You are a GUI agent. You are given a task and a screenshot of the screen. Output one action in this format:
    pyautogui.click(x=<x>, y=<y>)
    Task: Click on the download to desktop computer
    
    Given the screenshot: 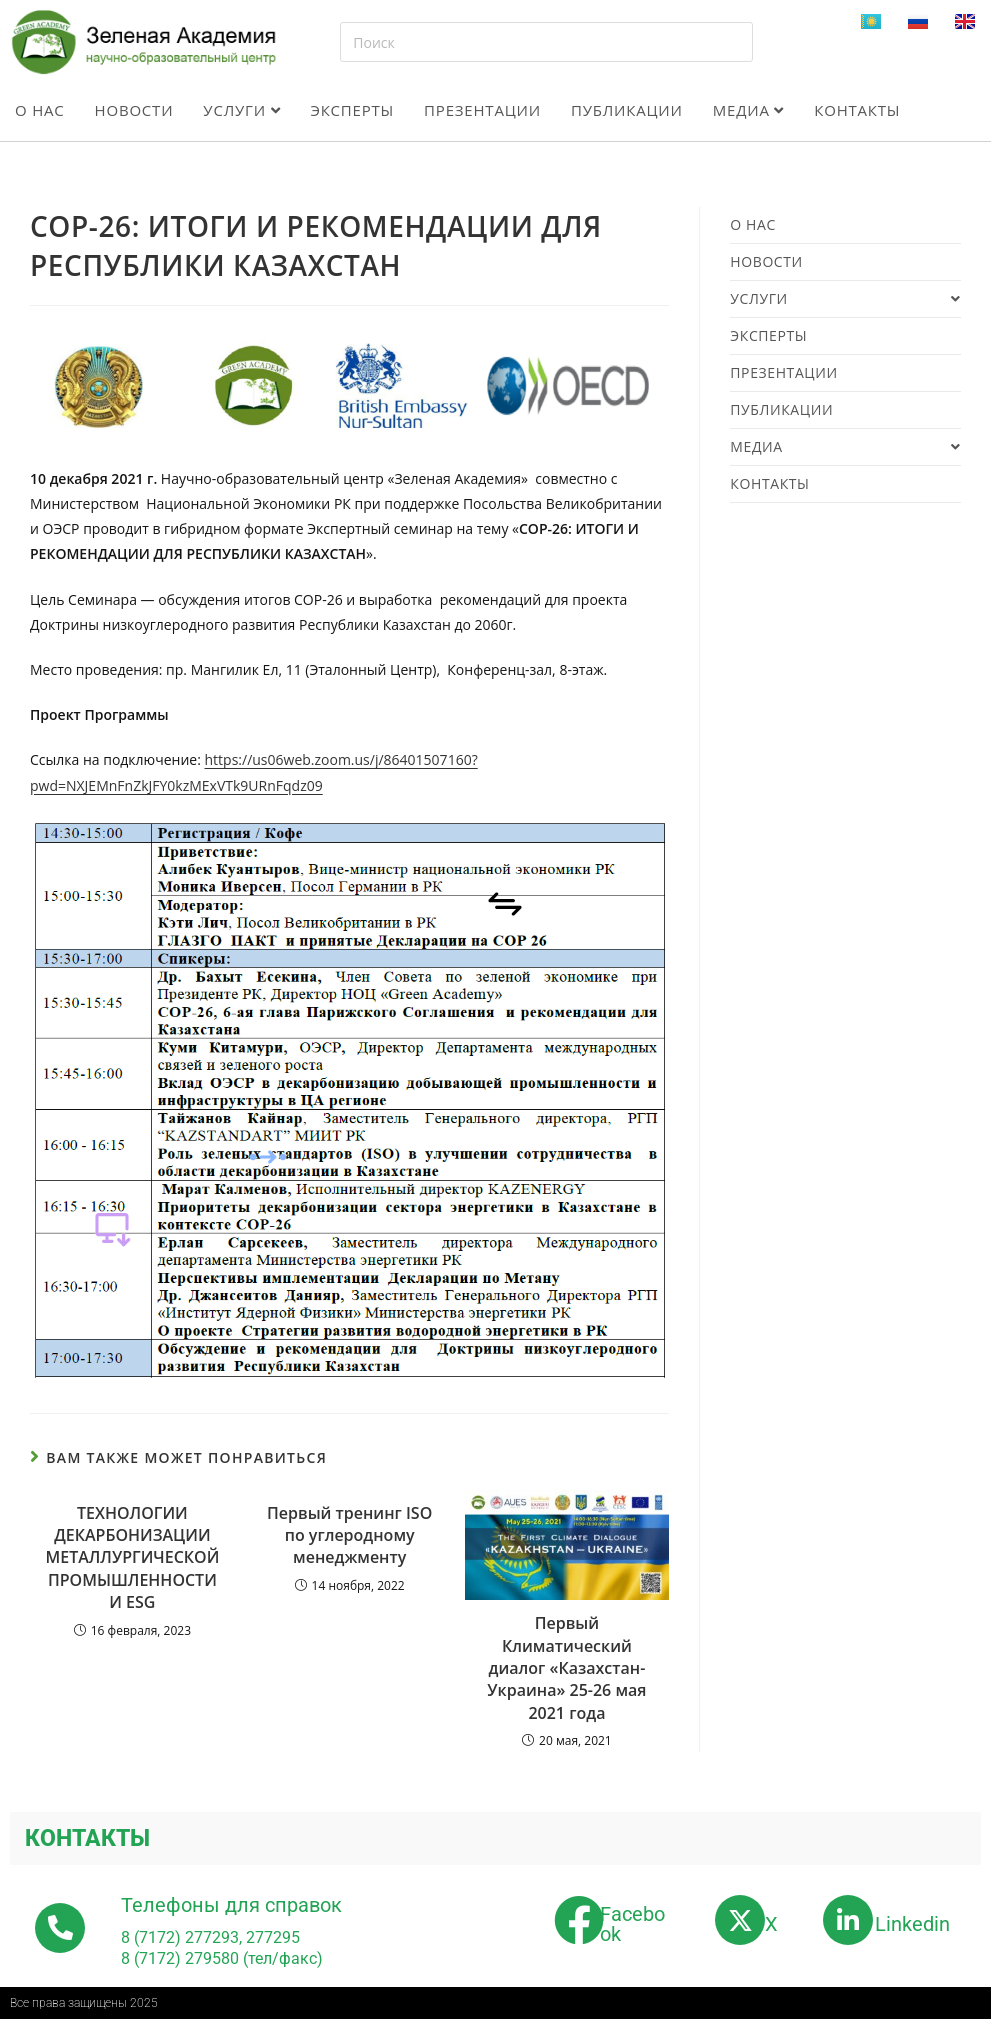 What is the action you would take?
    pyautogui.click(x=112, y=1228)
    